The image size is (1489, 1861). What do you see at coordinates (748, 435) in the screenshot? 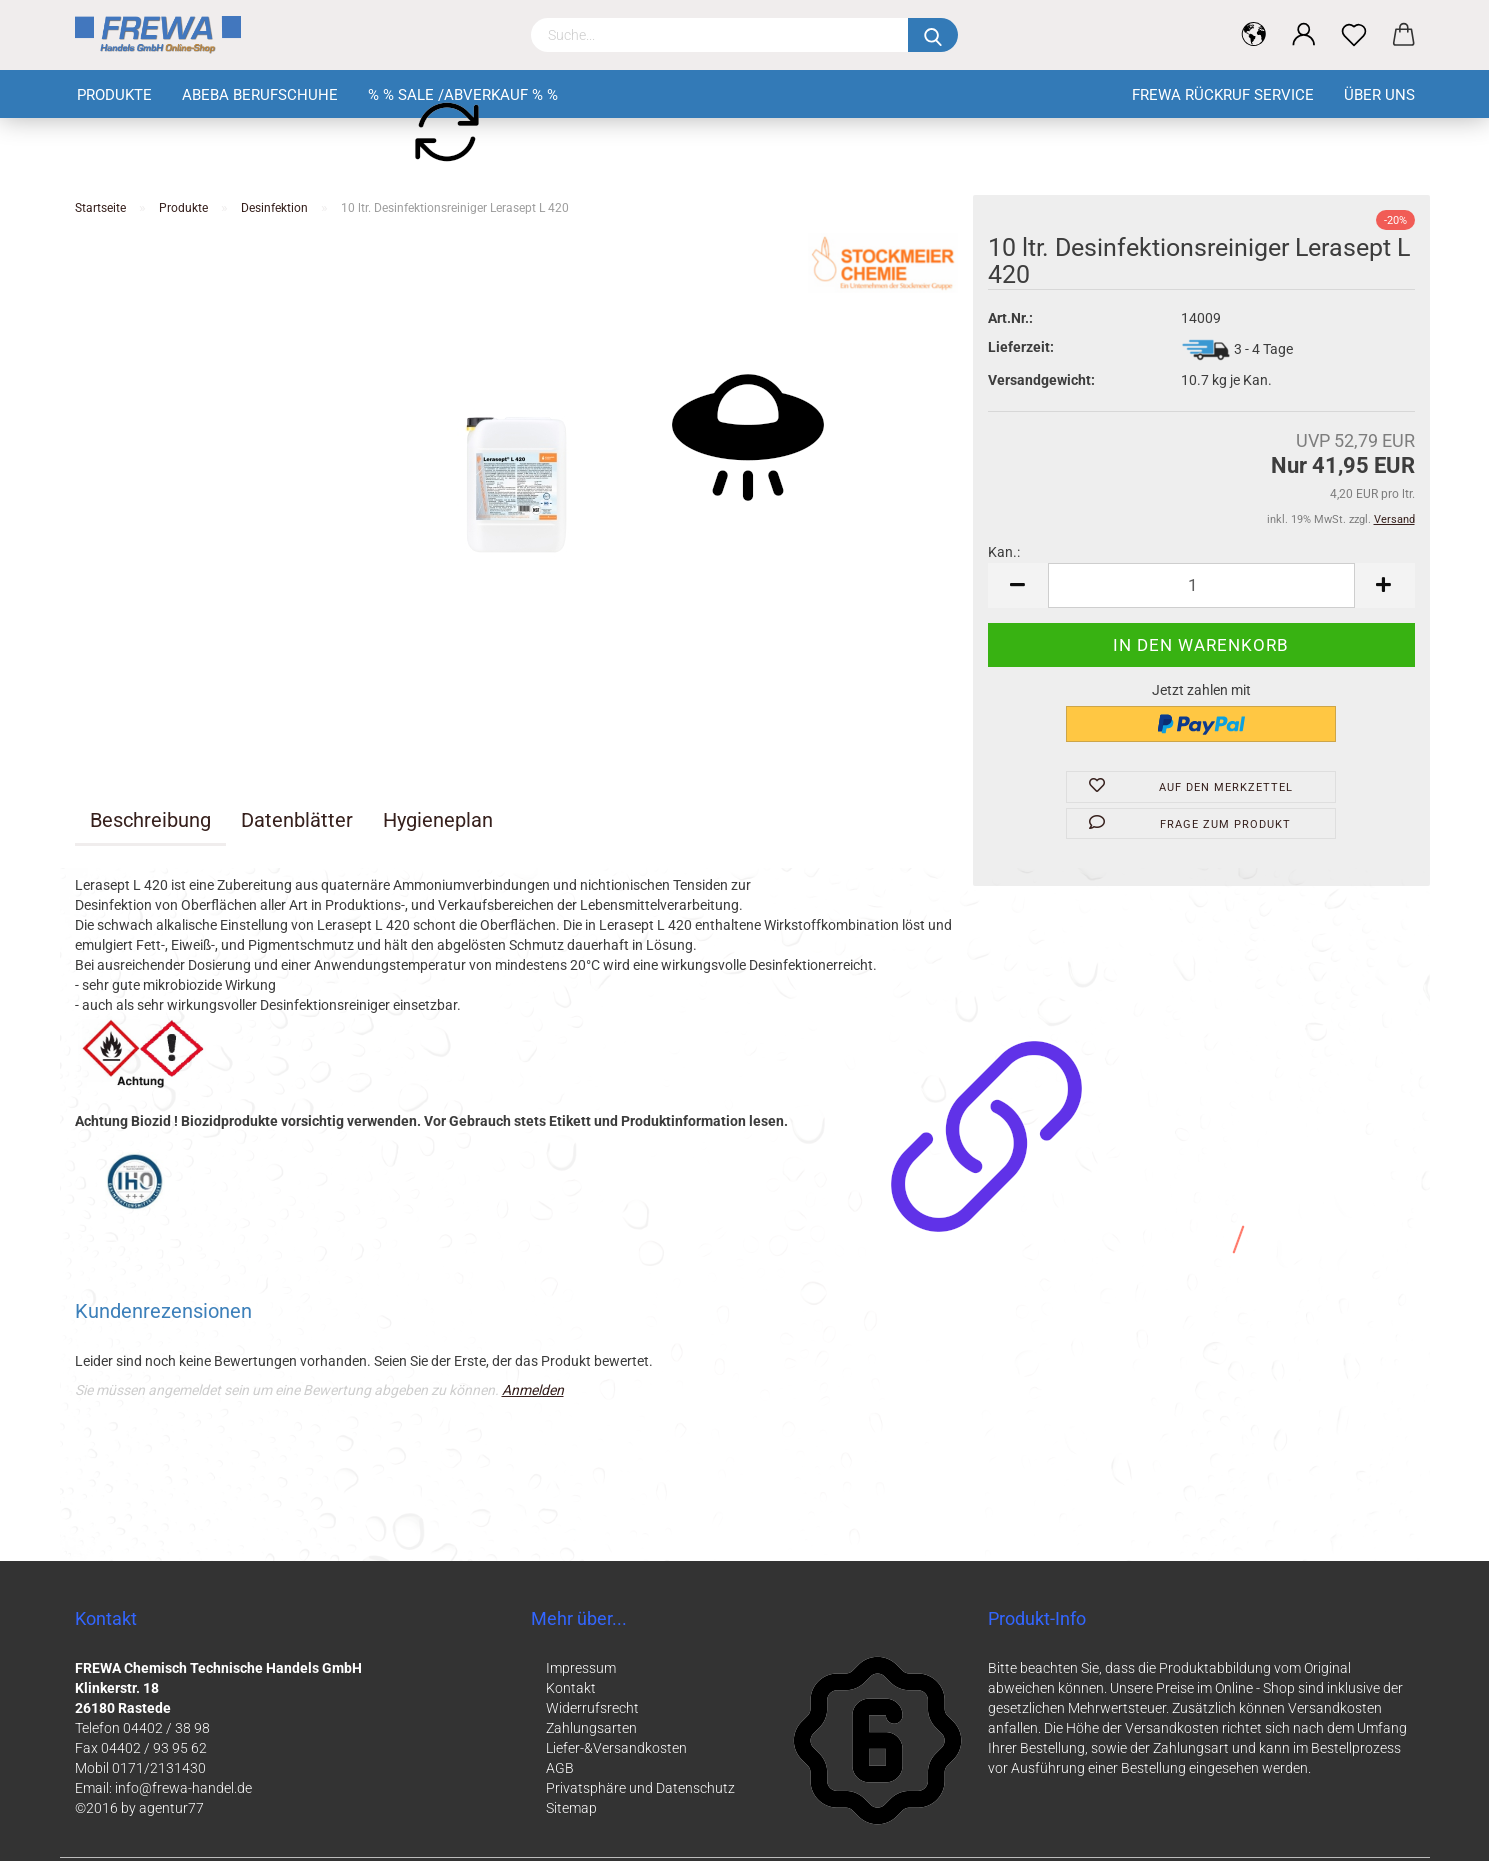
I see `access sci-fi or space-themed content` at bounding box center [748, 435].